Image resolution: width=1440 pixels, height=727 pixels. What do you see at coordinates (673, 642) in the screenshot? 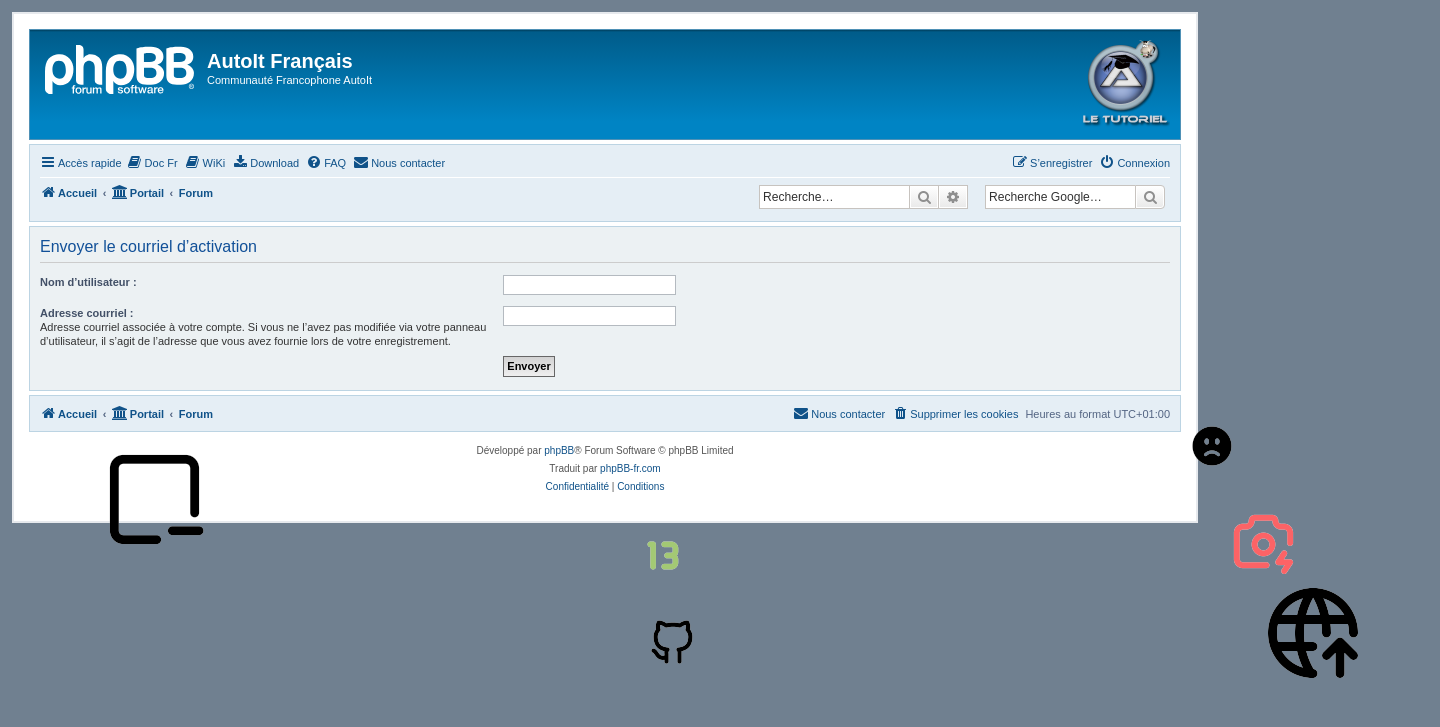
I see `view project on github` at bounding box center [673, 642].